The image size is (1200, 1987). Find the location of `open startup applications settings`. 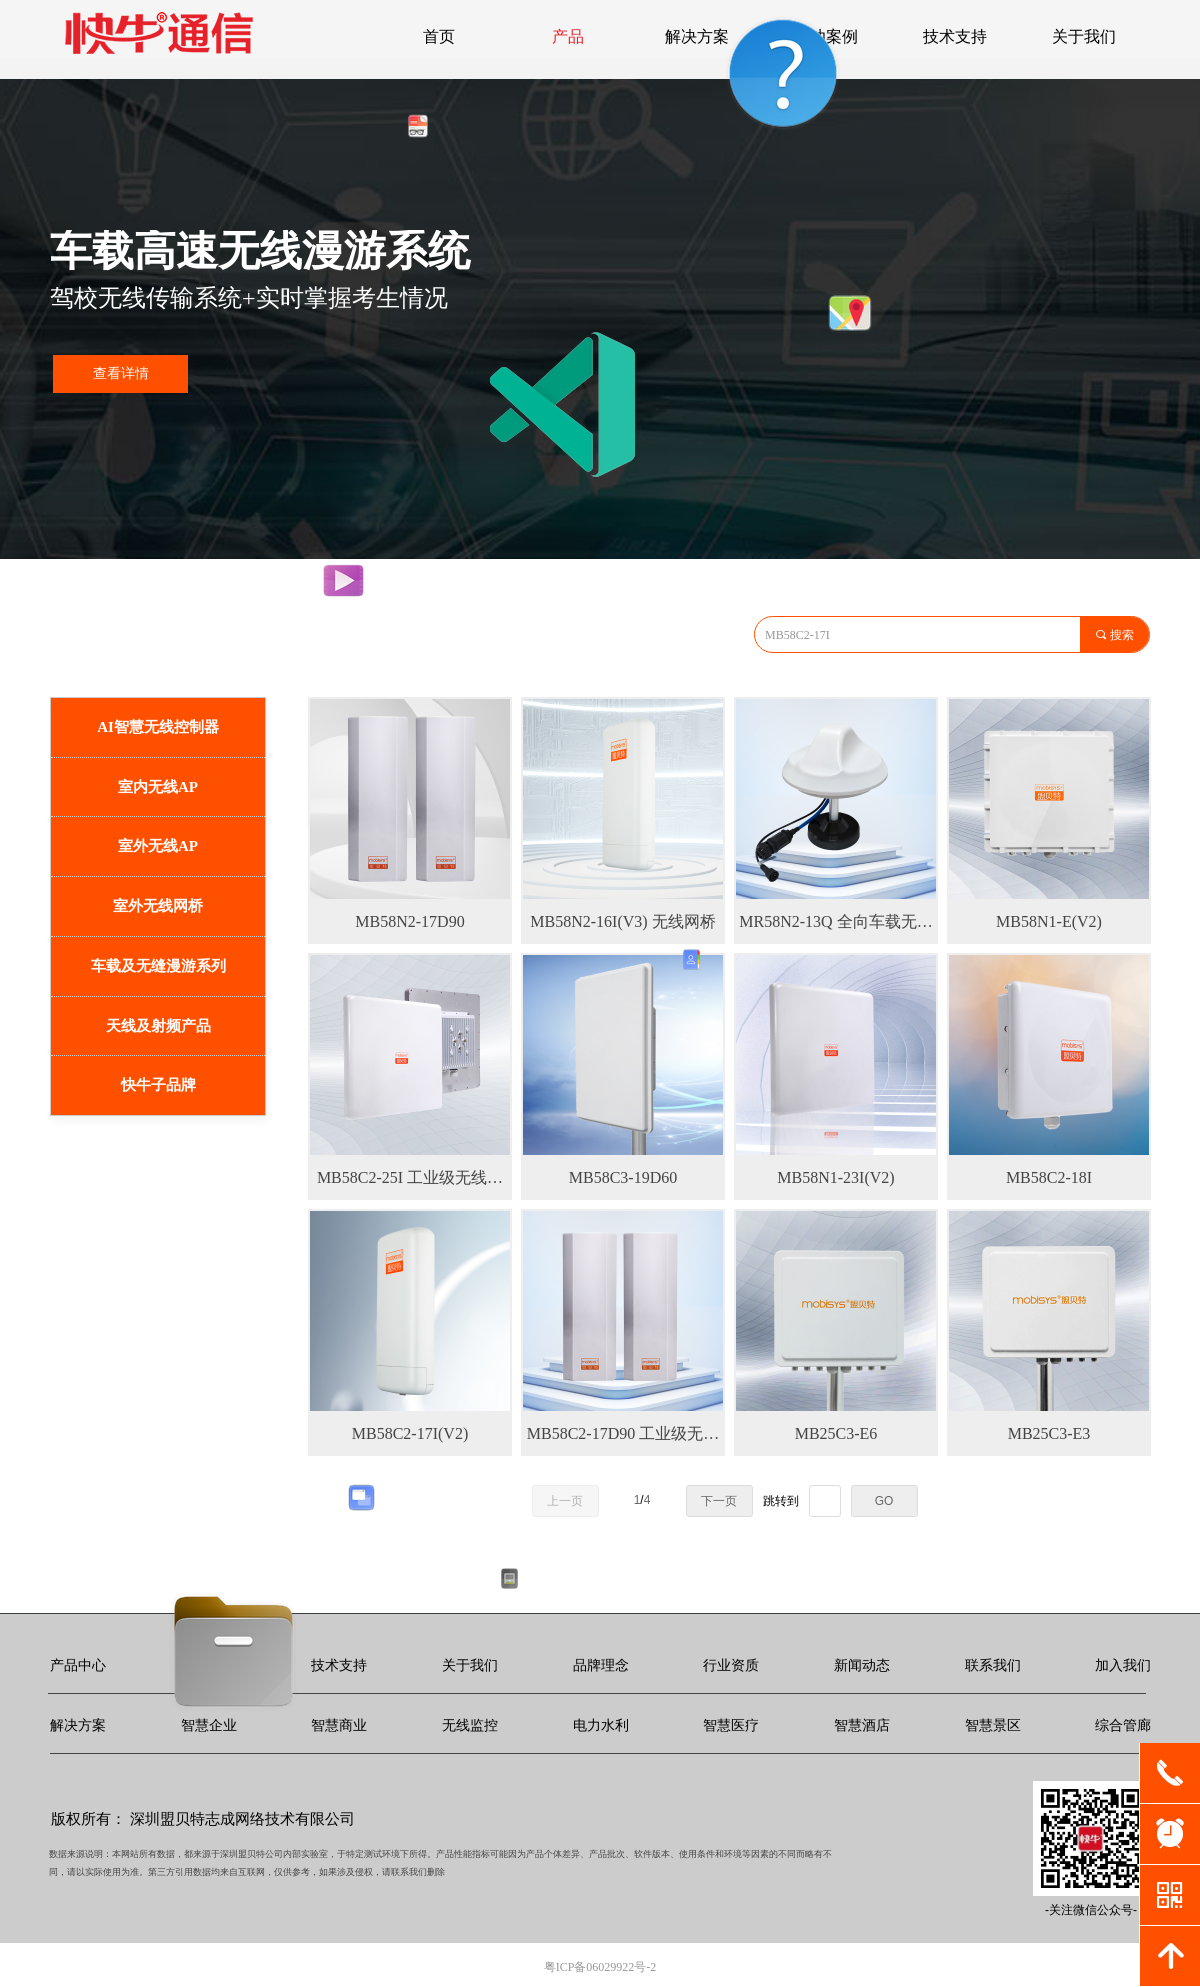

open startup applications settings is located at coordinates (361, 1497).